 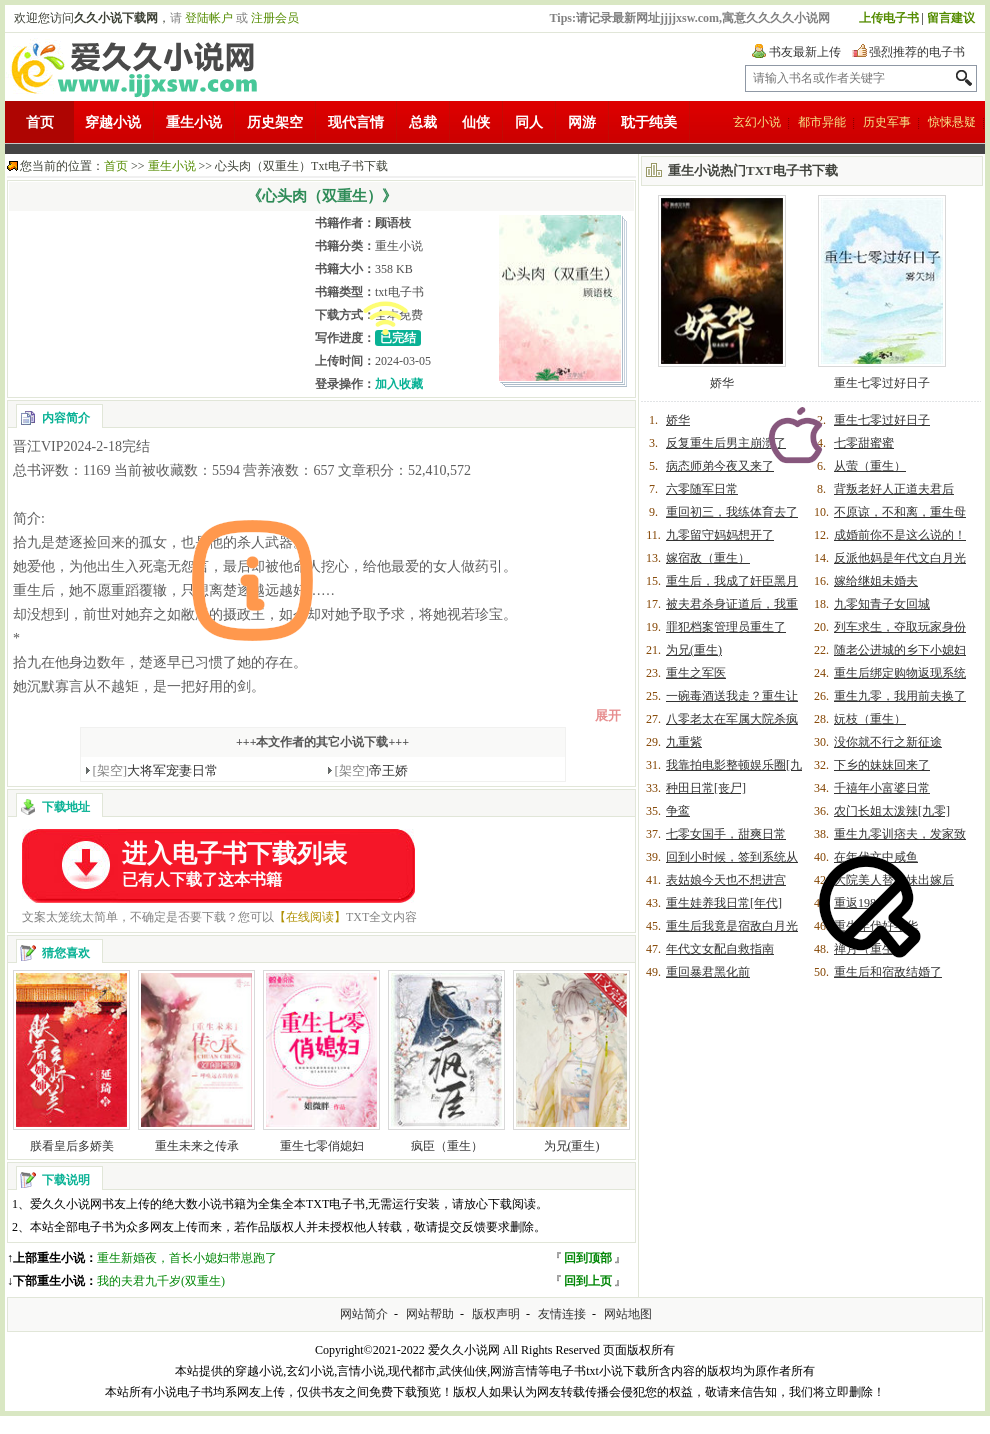 What do you see at coordinates (797, 438) in the screenshot?
I see `apple company logo or branding` at bounding box center [797, 438].